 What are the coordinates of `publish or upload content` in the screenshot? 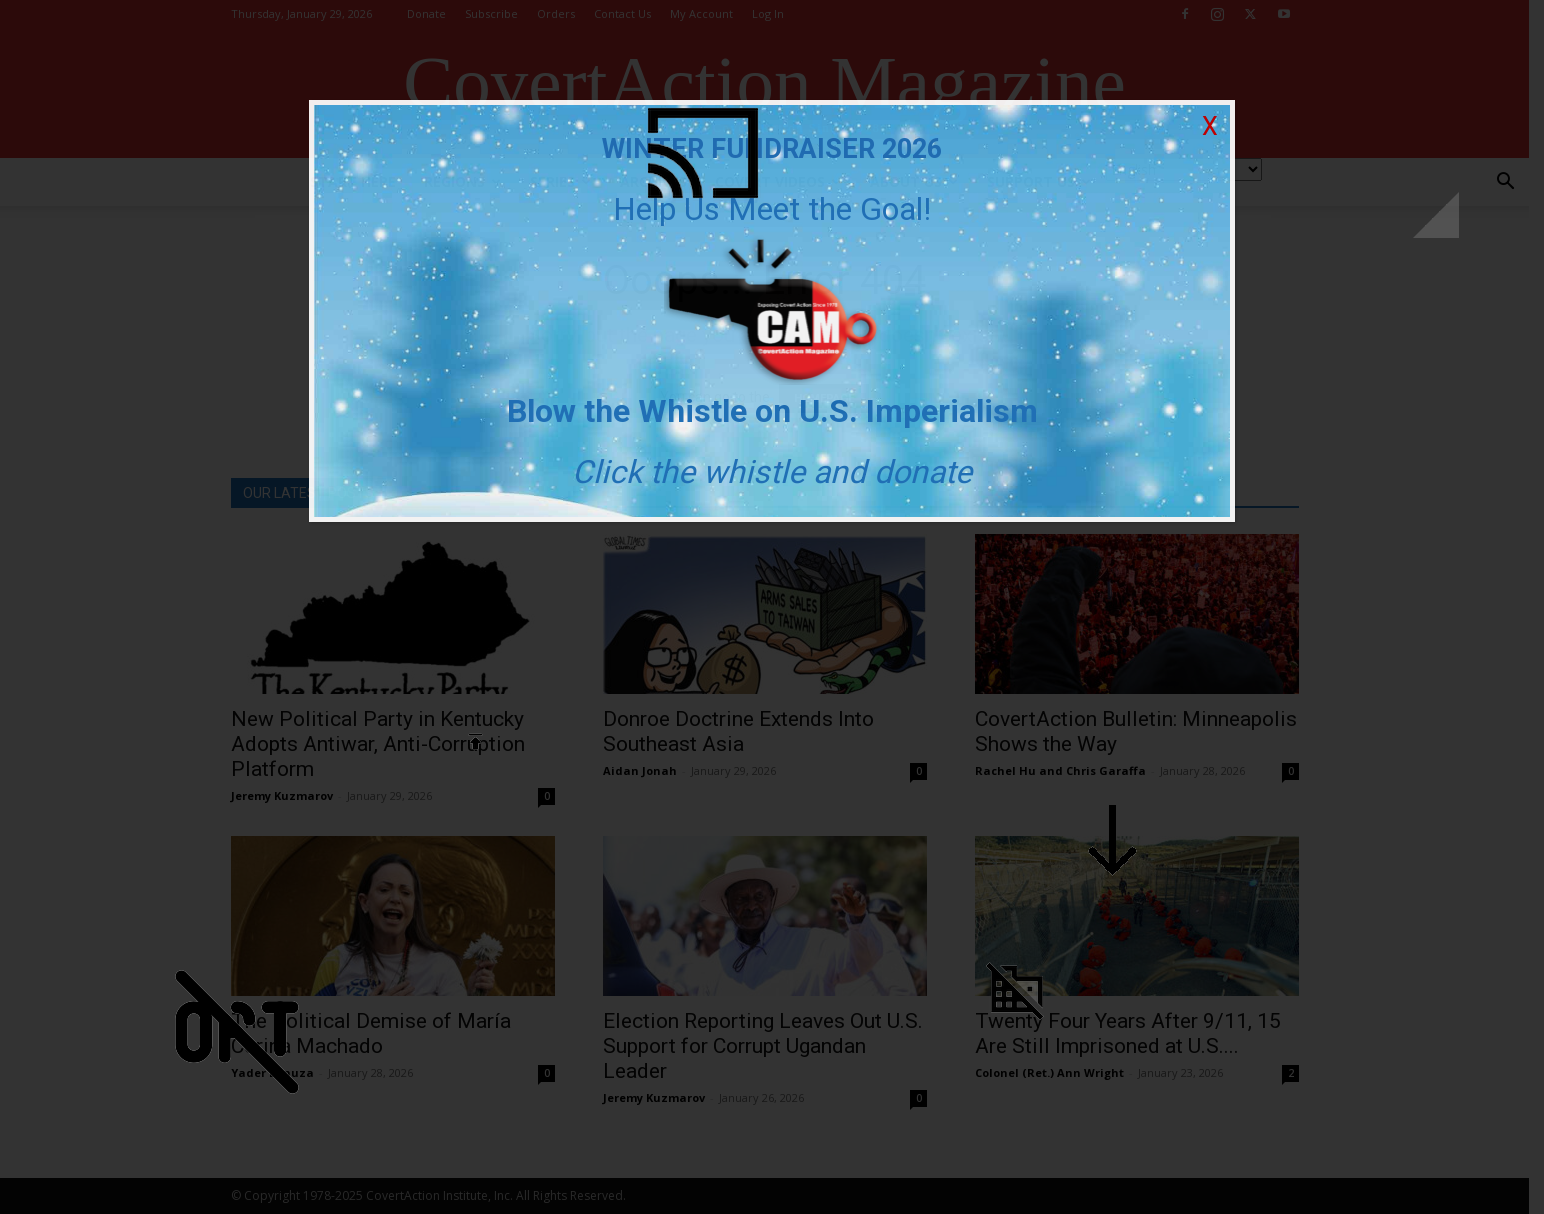 It's located at (475, 741).